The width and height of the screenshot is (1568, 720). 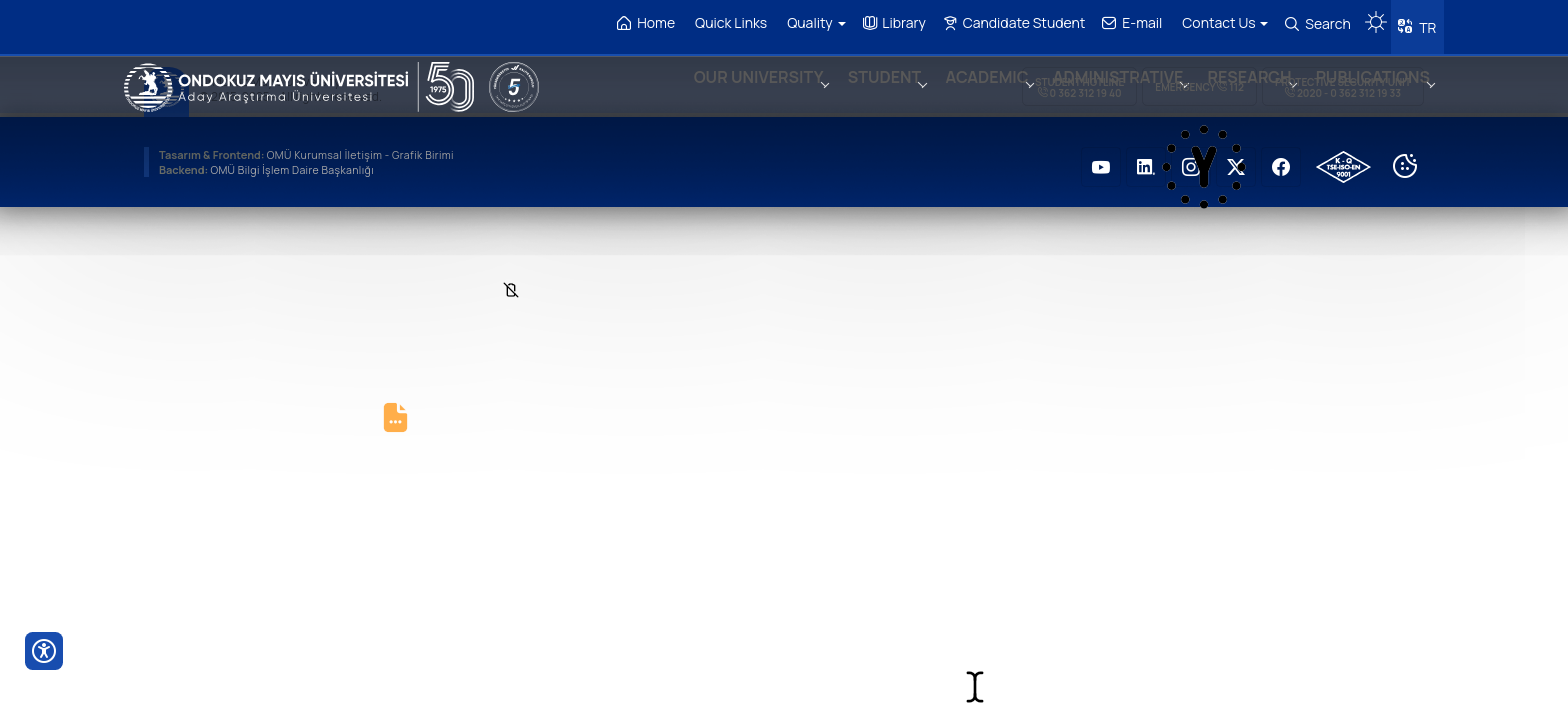 I want to click on view file details or additional options, so click(x=395, y=417).